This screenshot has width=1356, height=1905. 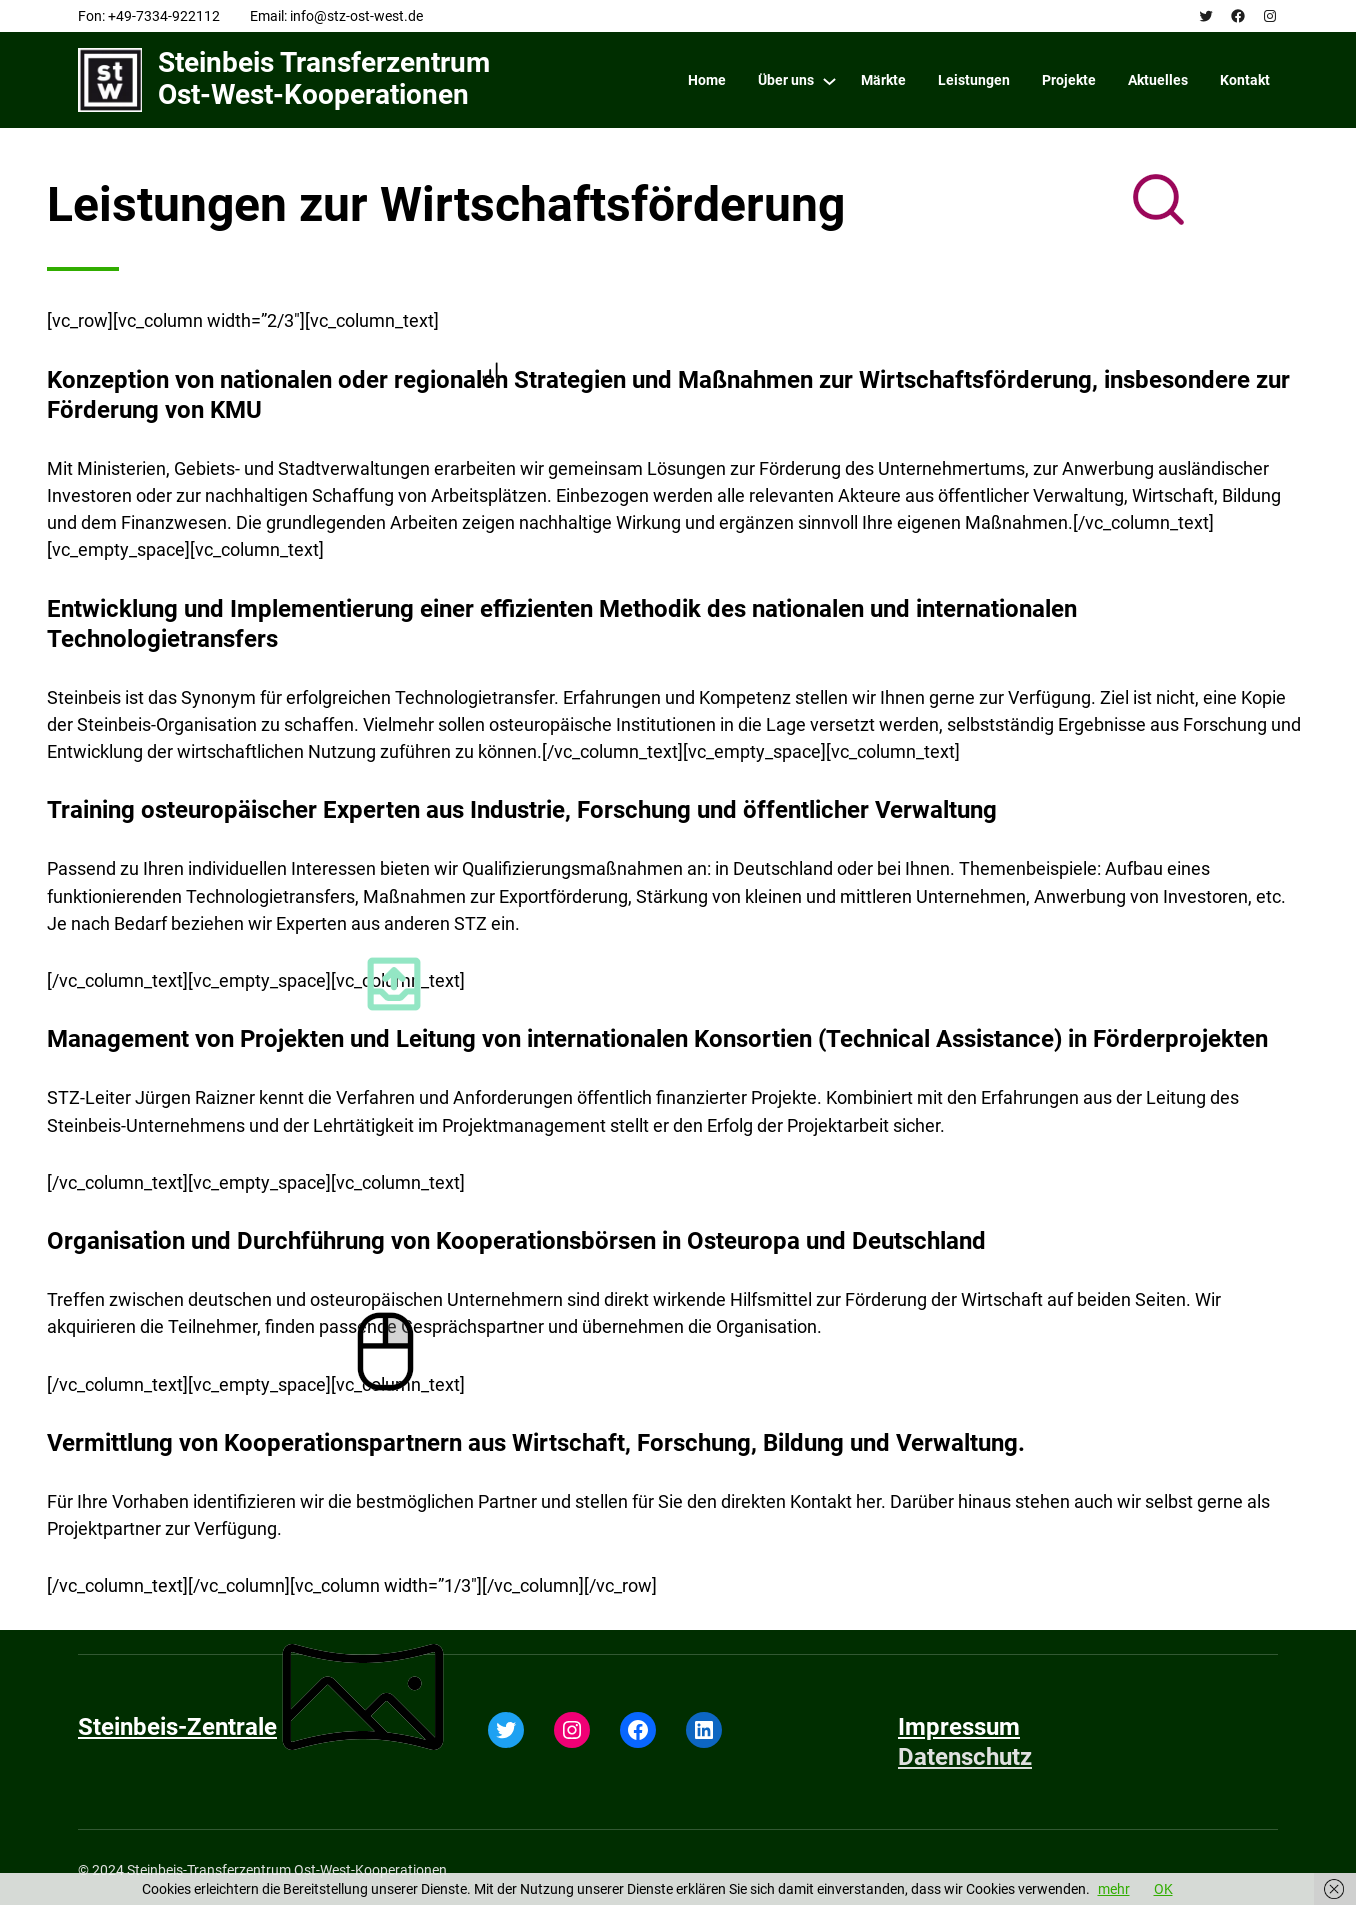 What do you see at coordinates (385, 1351) in the screenshot?
I see `perform a right-click action` at bounding box center [385, 1351].